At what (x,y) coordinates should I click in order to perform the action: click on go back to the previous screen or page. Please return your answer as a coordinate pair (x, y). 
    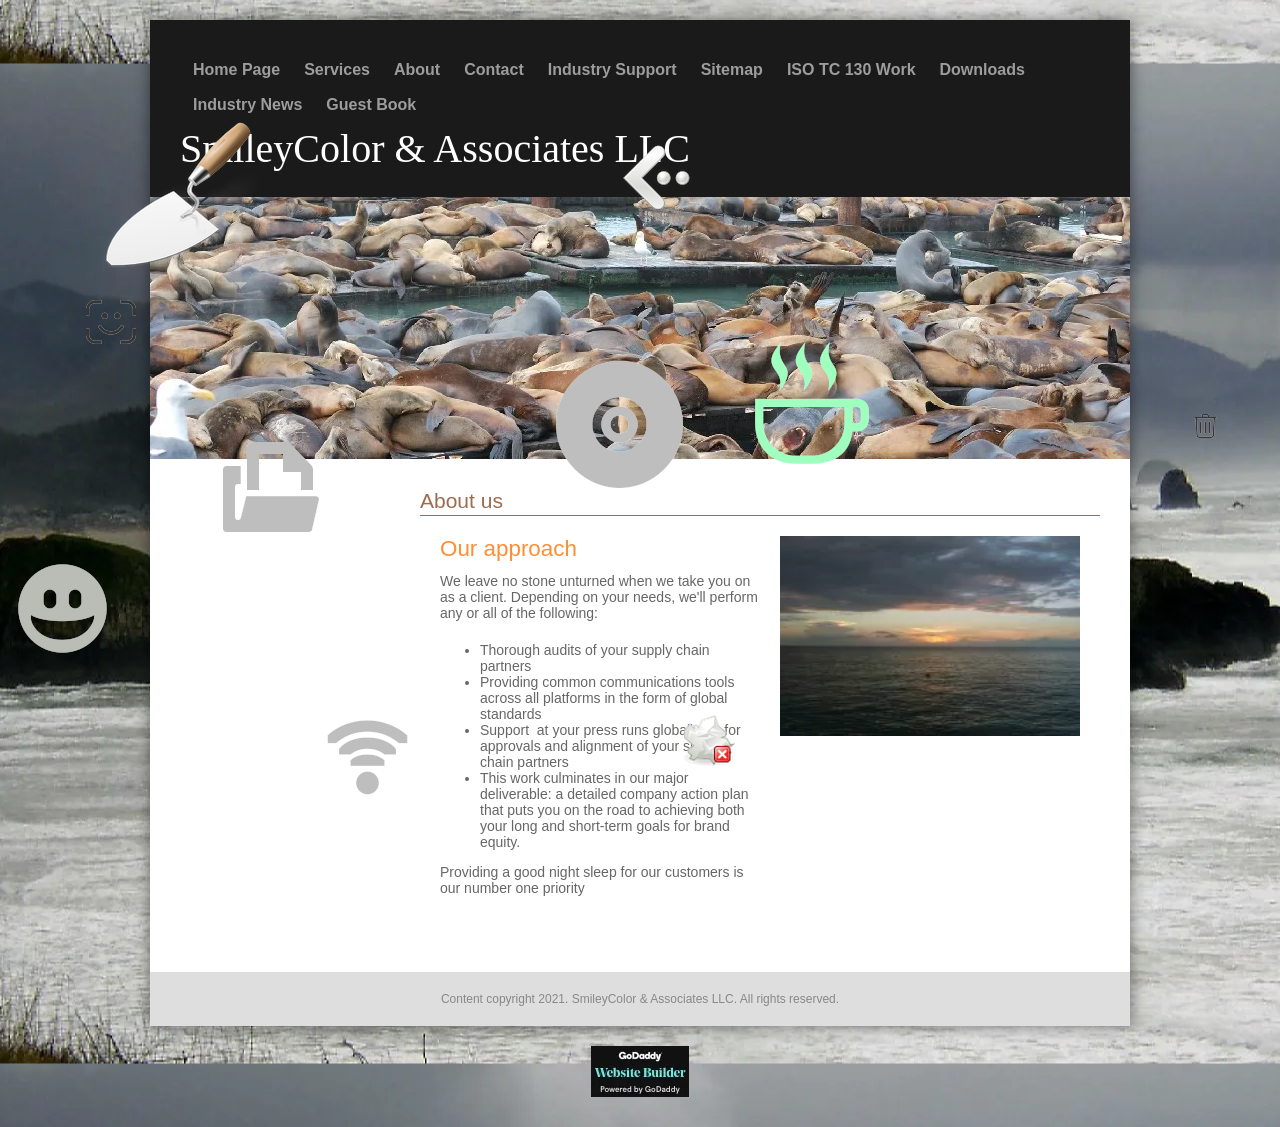
    Looking at the image, I should click on (657, 178).